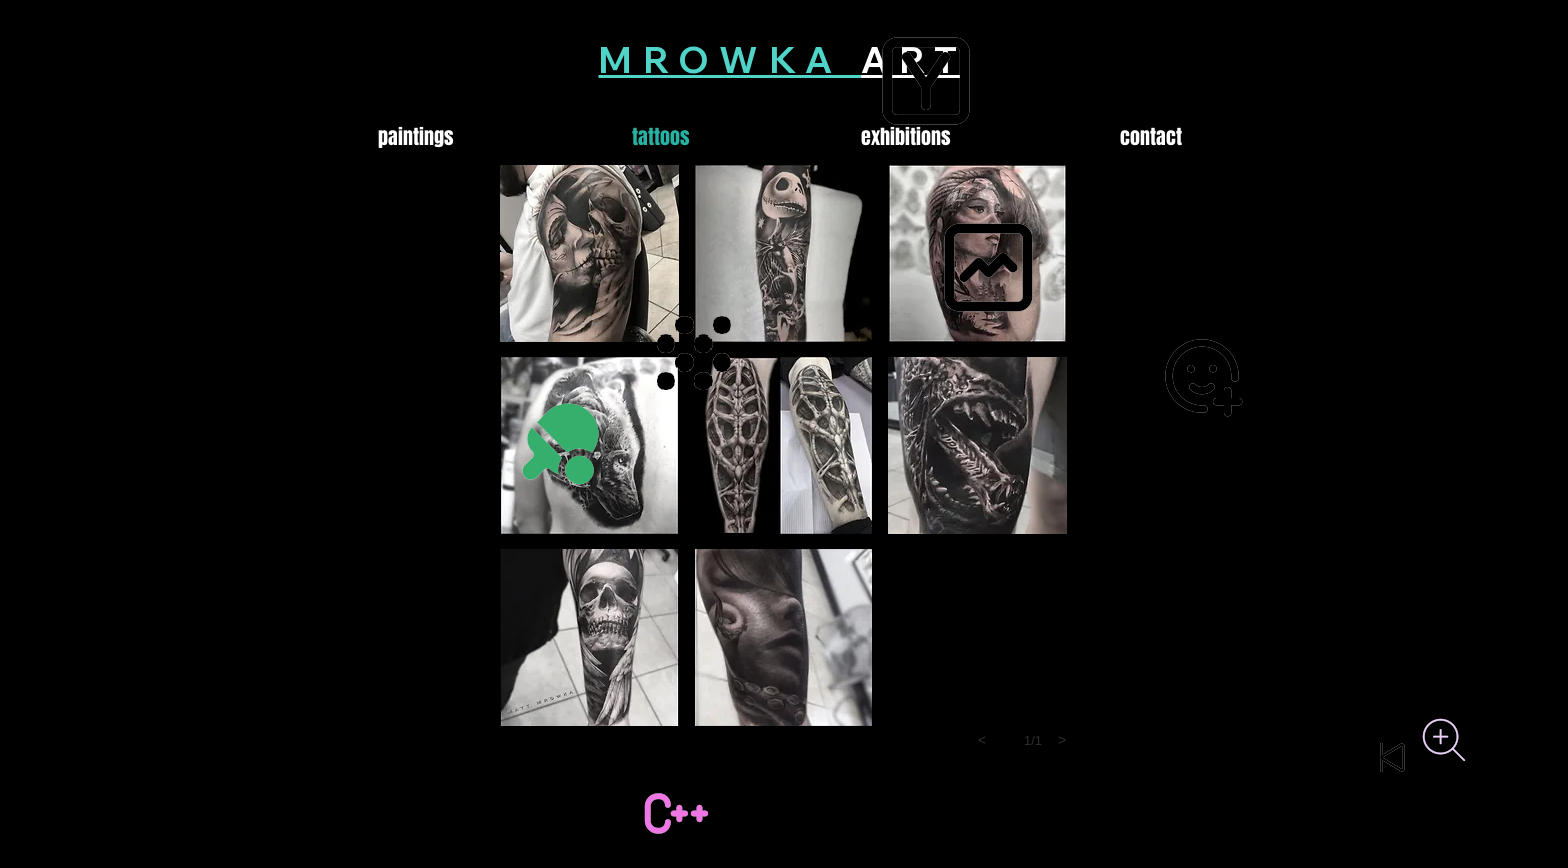 This screenshot has width=1568, height=868. What do you see at coordinates (676, 813) in the screenshot?
I see `indicates a C++ programming language file or project` at bounding box center [676, 813].